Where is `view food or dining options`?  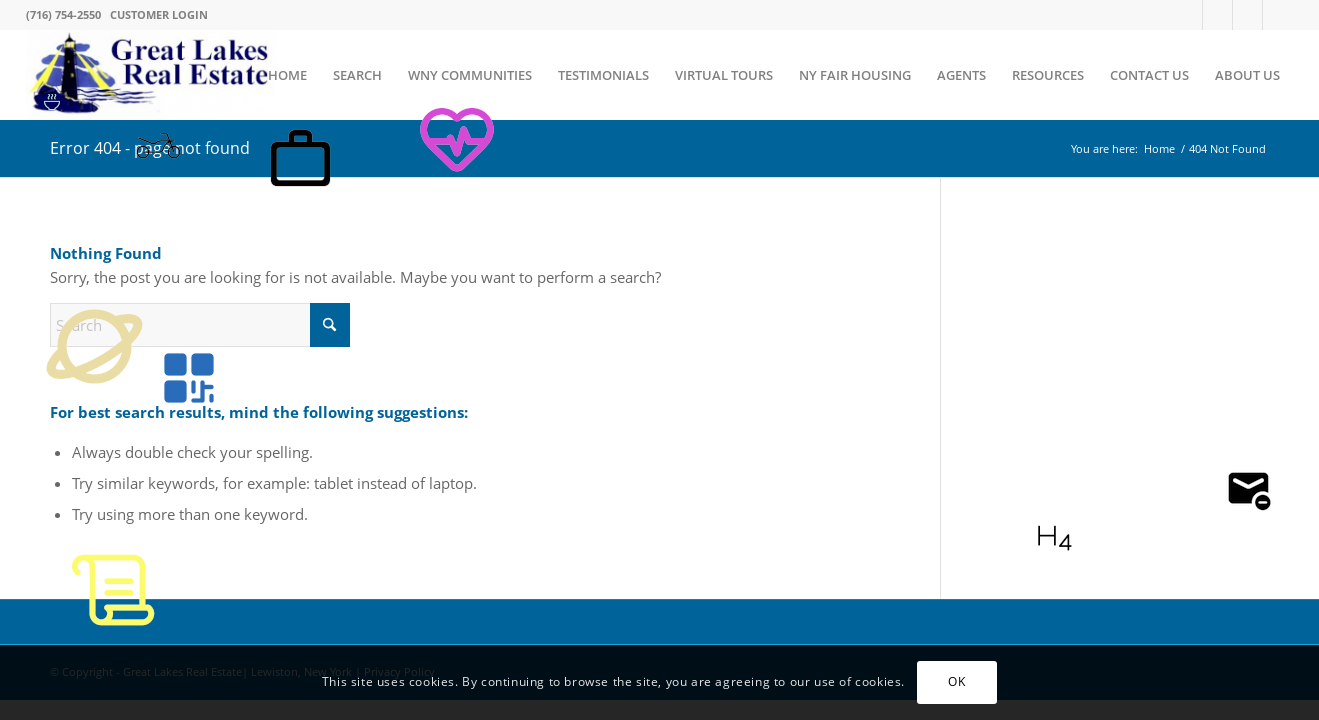 view food or dining options is located at coordinates (52, 102).